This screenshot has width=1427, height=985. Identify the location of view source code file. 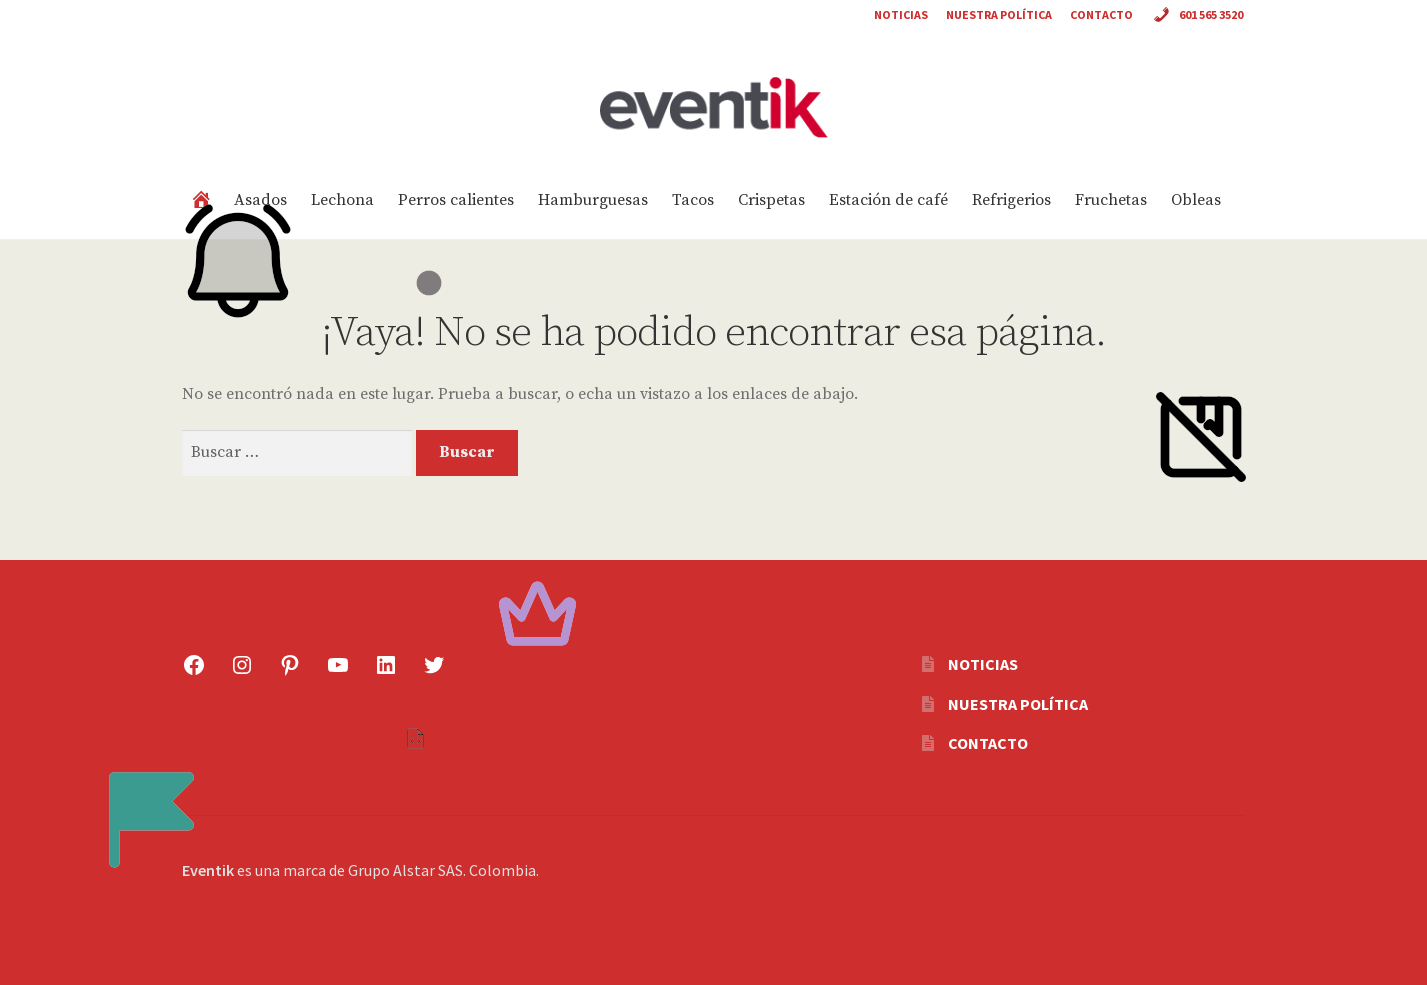
(415, 738).